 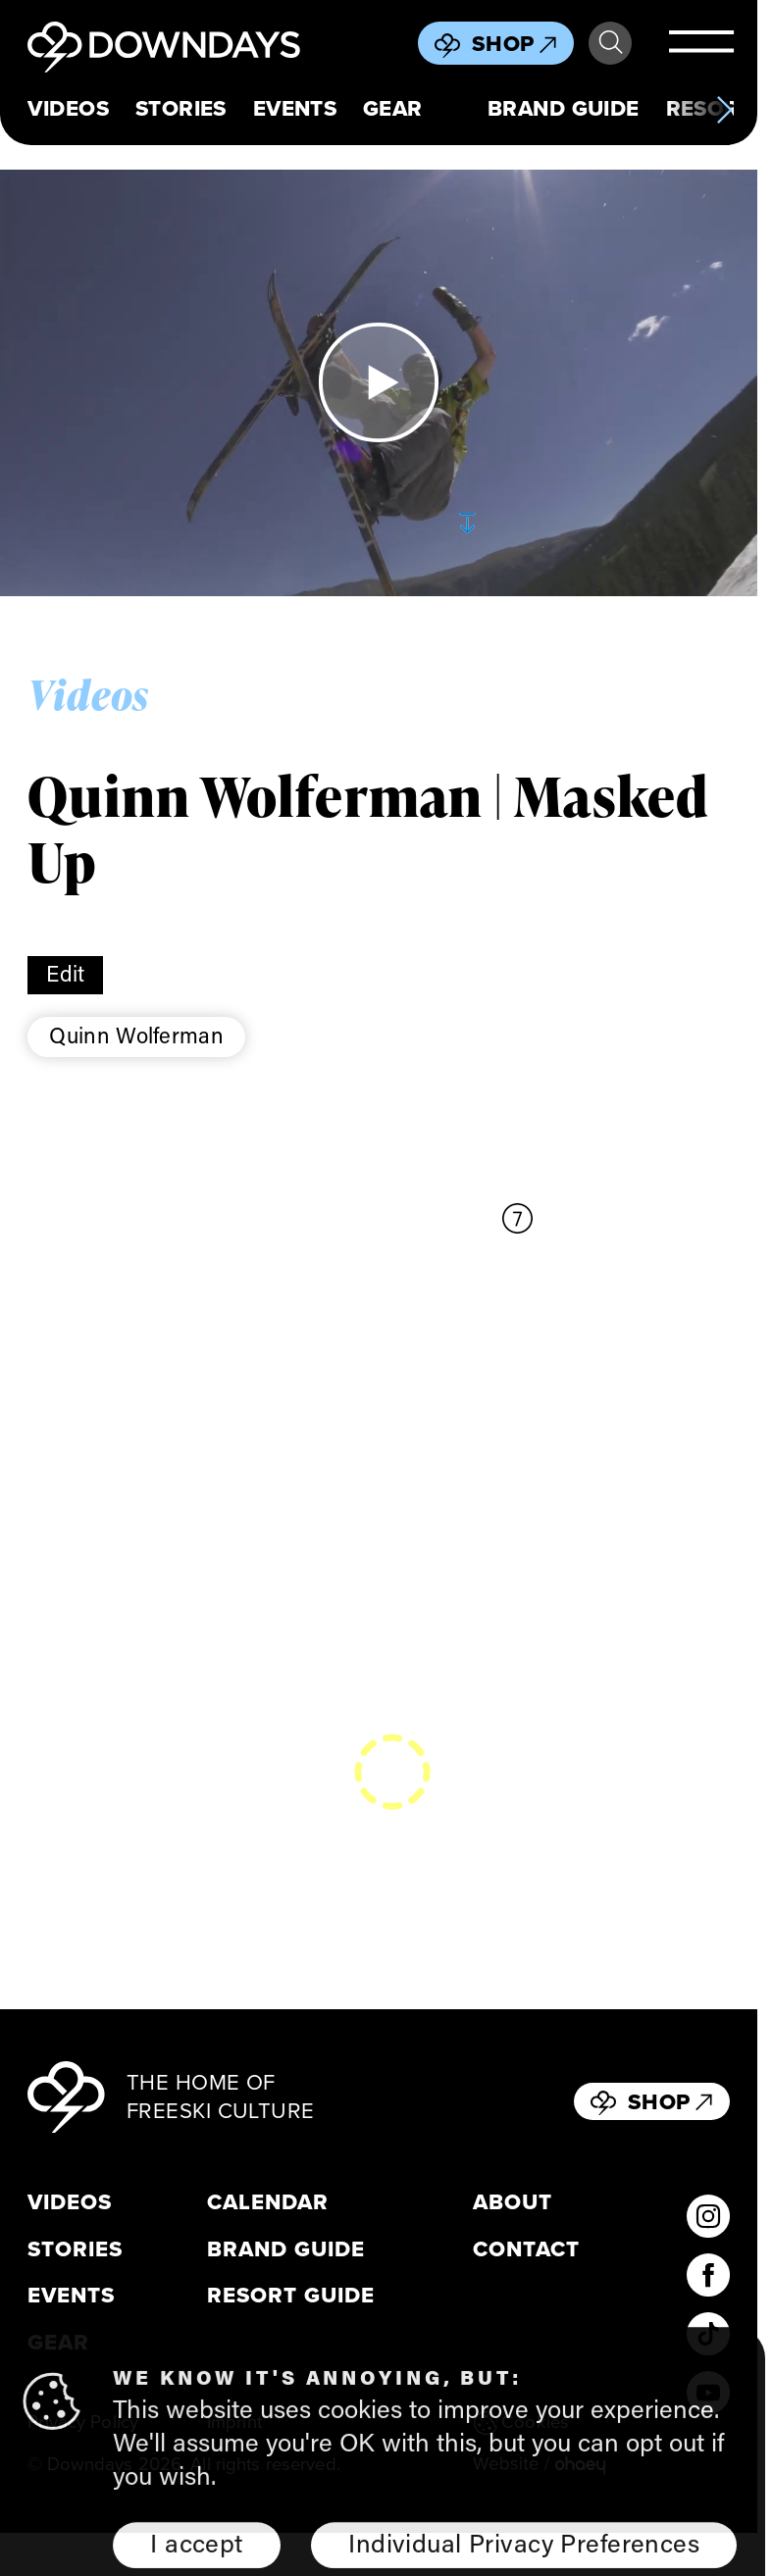 I want to click on download a file, so click(x=467, y=523).